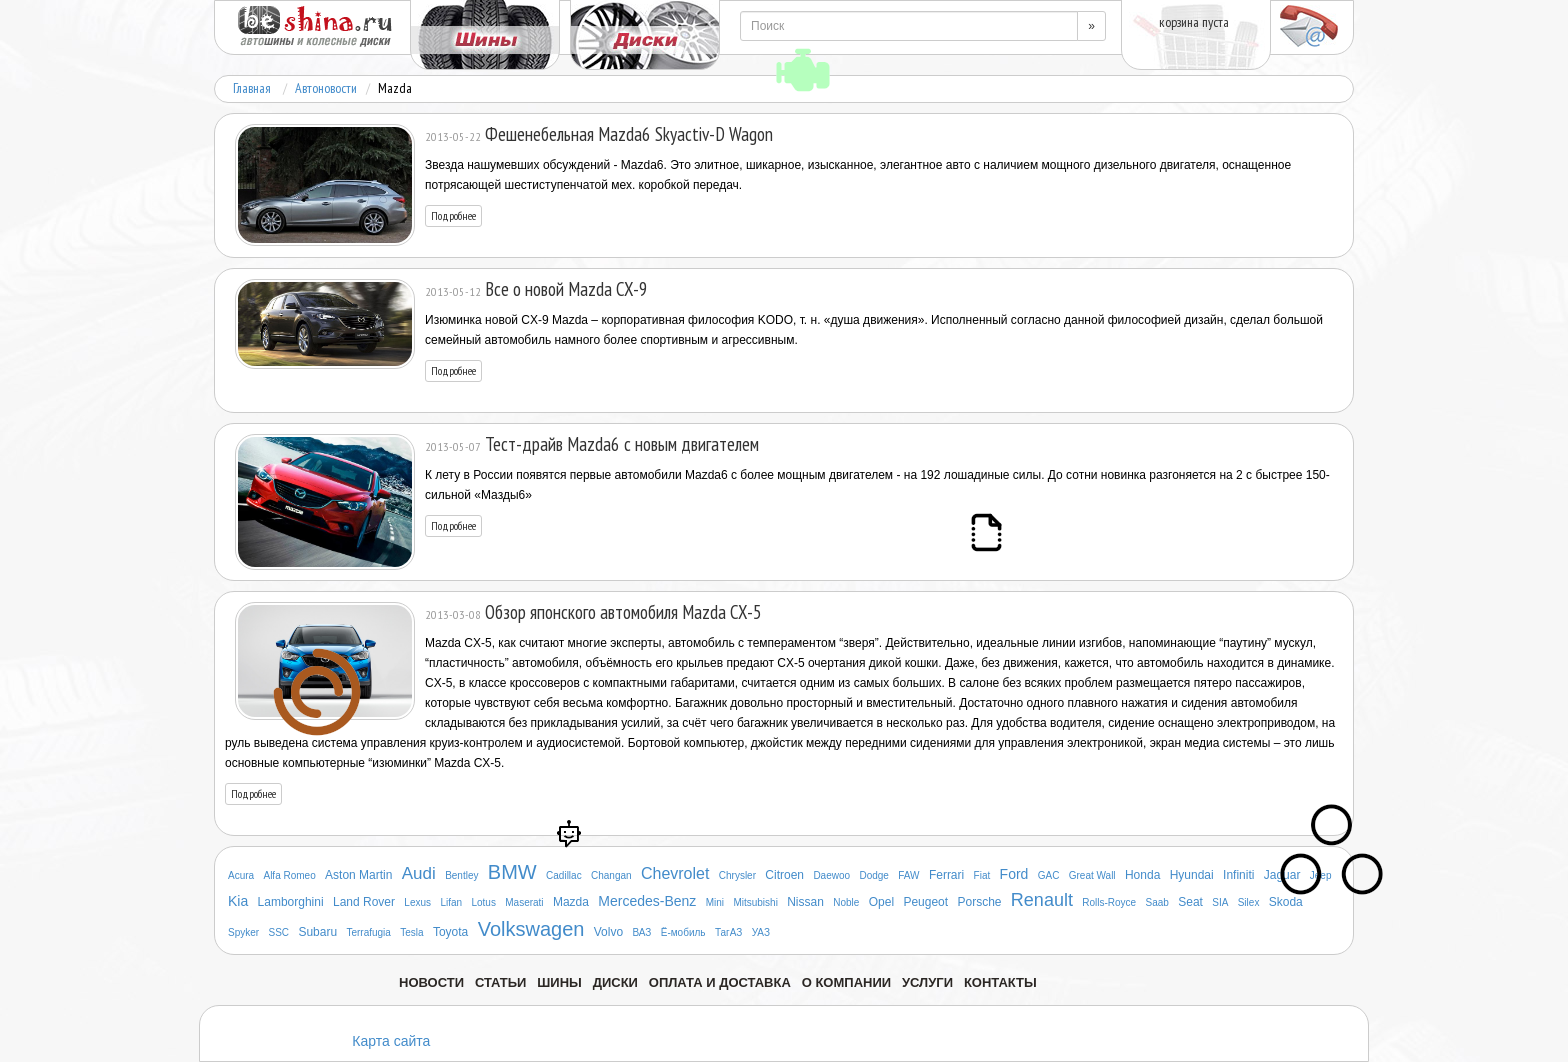 The image size is (1568, 1062). What do you see at coordinates (803, 70) in the screenshot?
I see `access engine or motor settings` at bounding box center [803, 70].